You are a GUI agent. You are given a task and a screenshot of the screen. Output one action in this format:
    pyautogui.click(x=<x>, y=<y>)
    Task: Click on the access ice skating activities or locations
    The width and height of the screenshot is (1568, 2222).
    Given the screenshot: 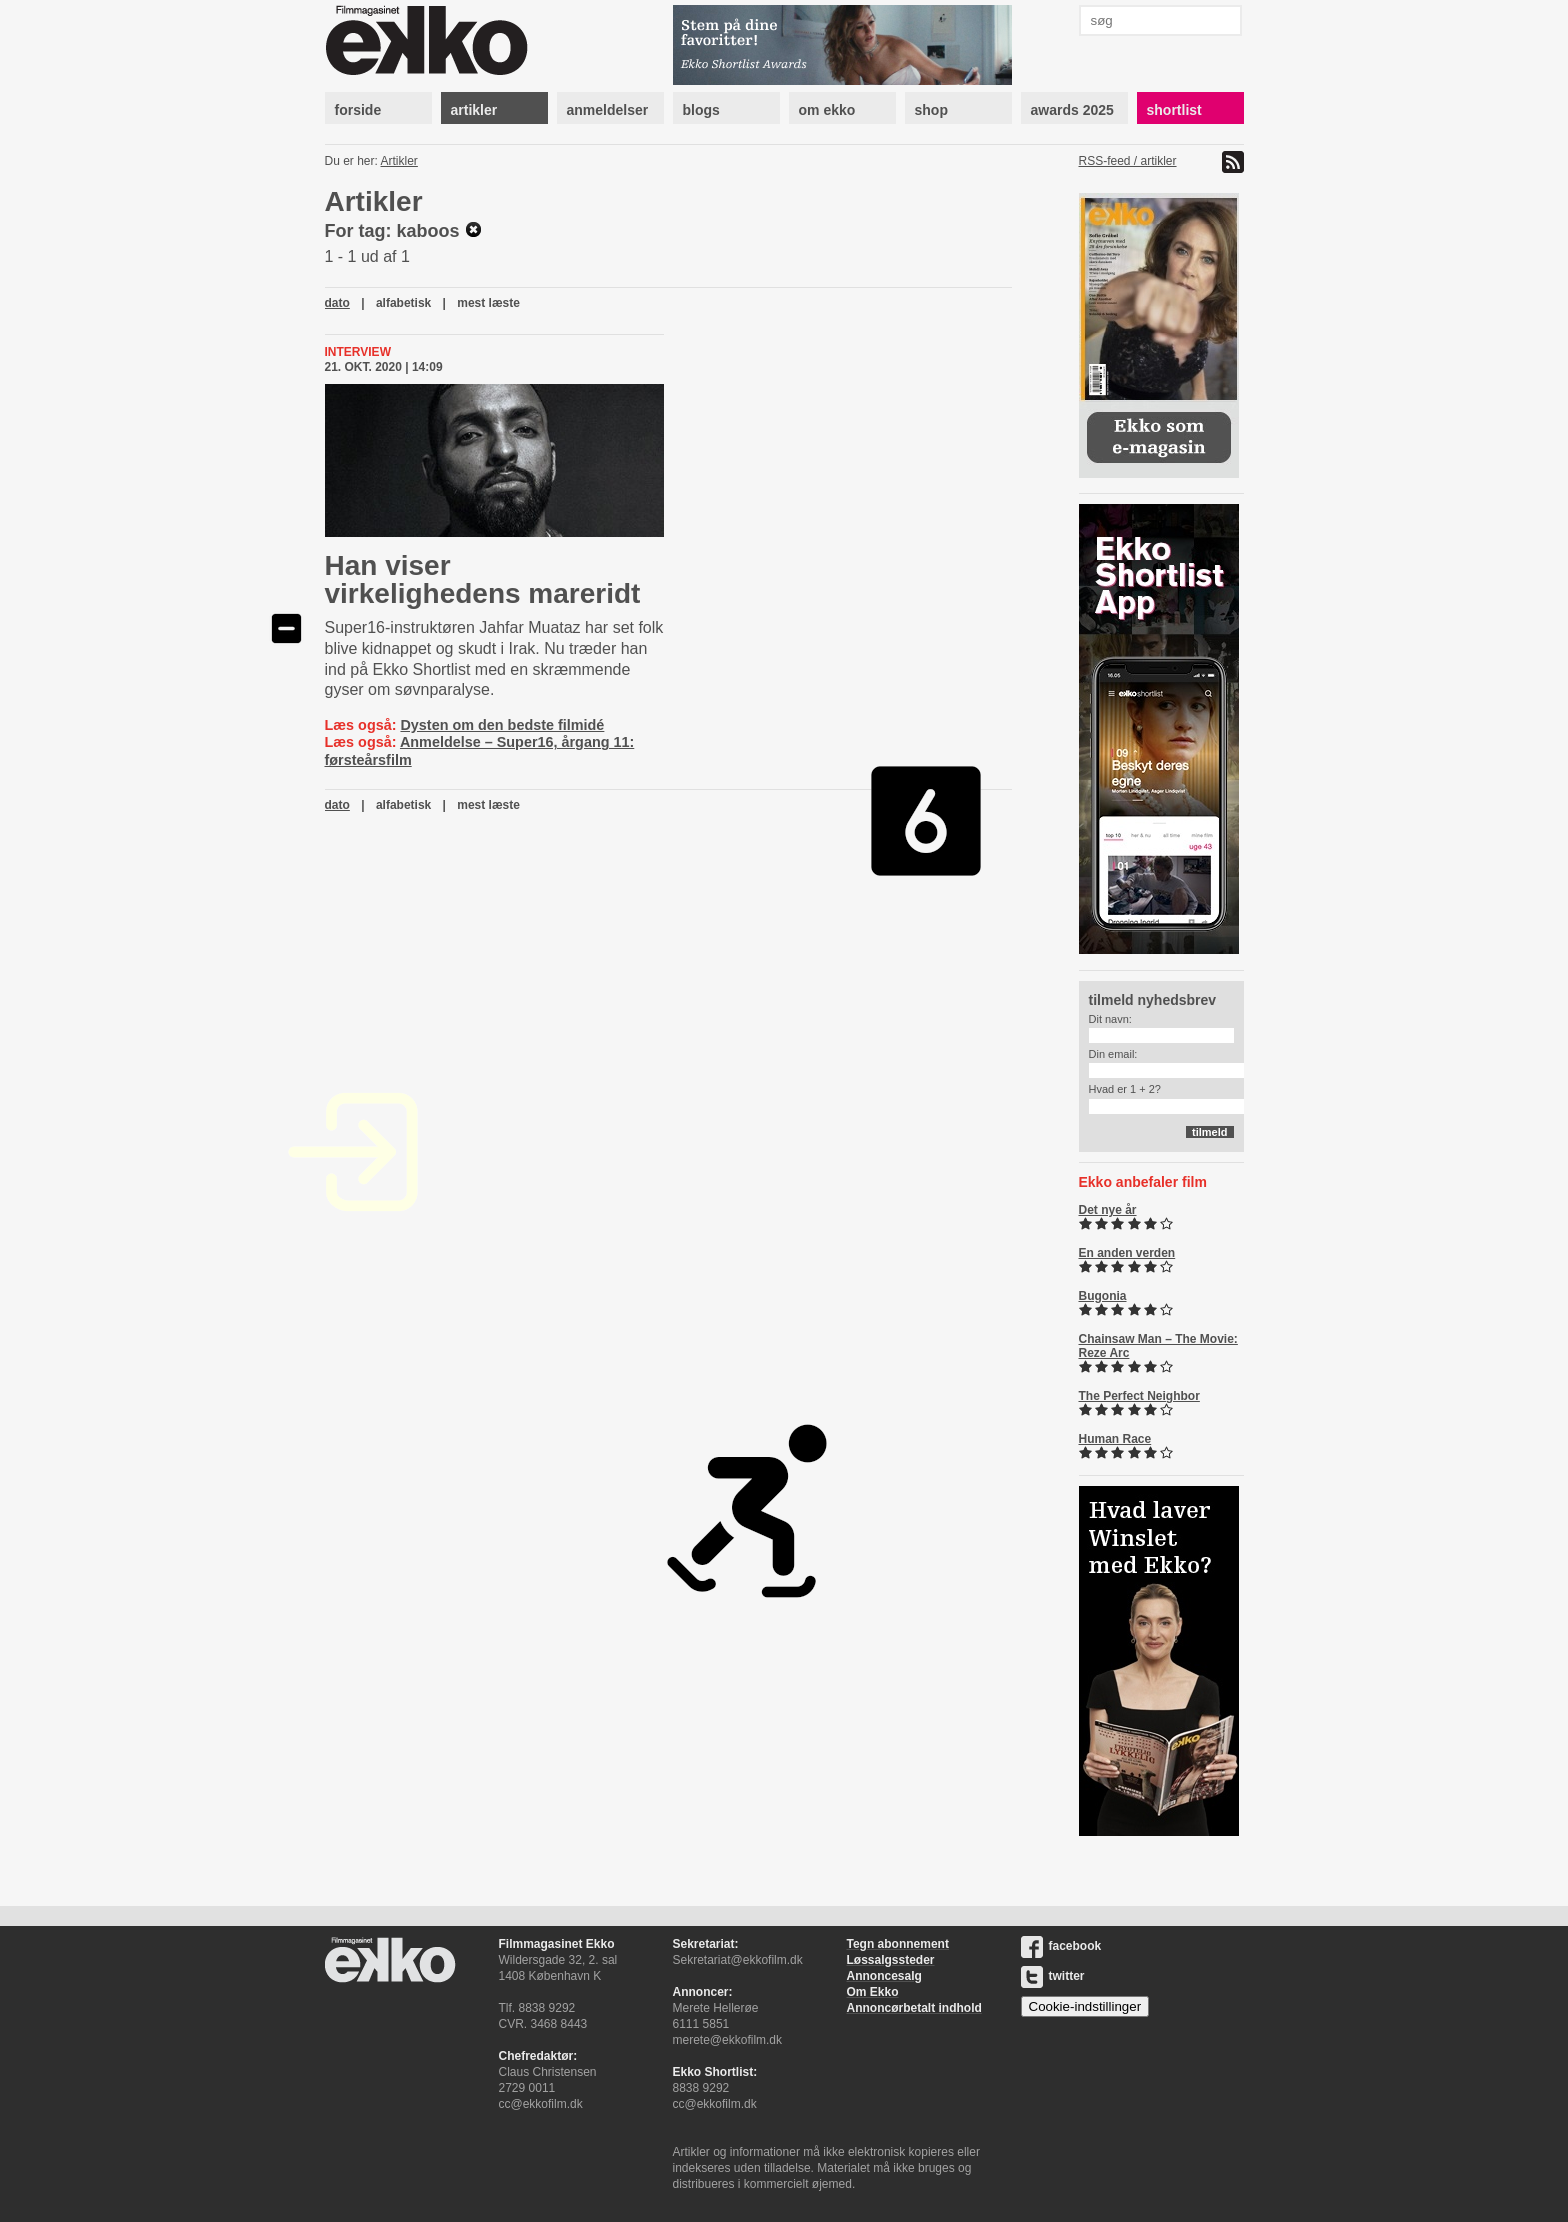 What is the action you would take?
    pyautogui.click(x=751, y=1511)
    